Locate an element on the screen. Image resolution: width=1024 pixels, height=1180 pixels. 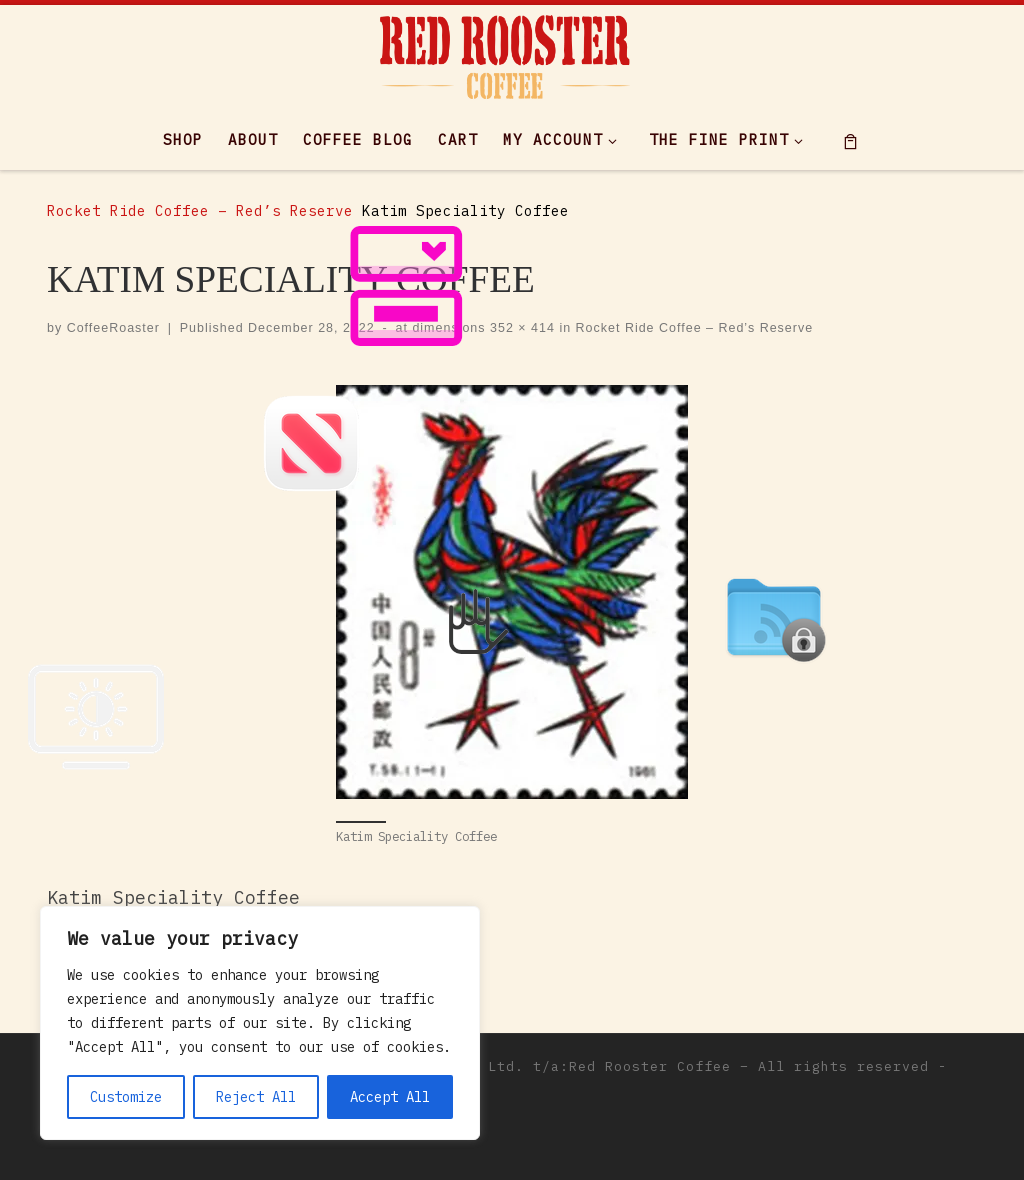
adjust display brightness settings is located at coordinates (96, 717).